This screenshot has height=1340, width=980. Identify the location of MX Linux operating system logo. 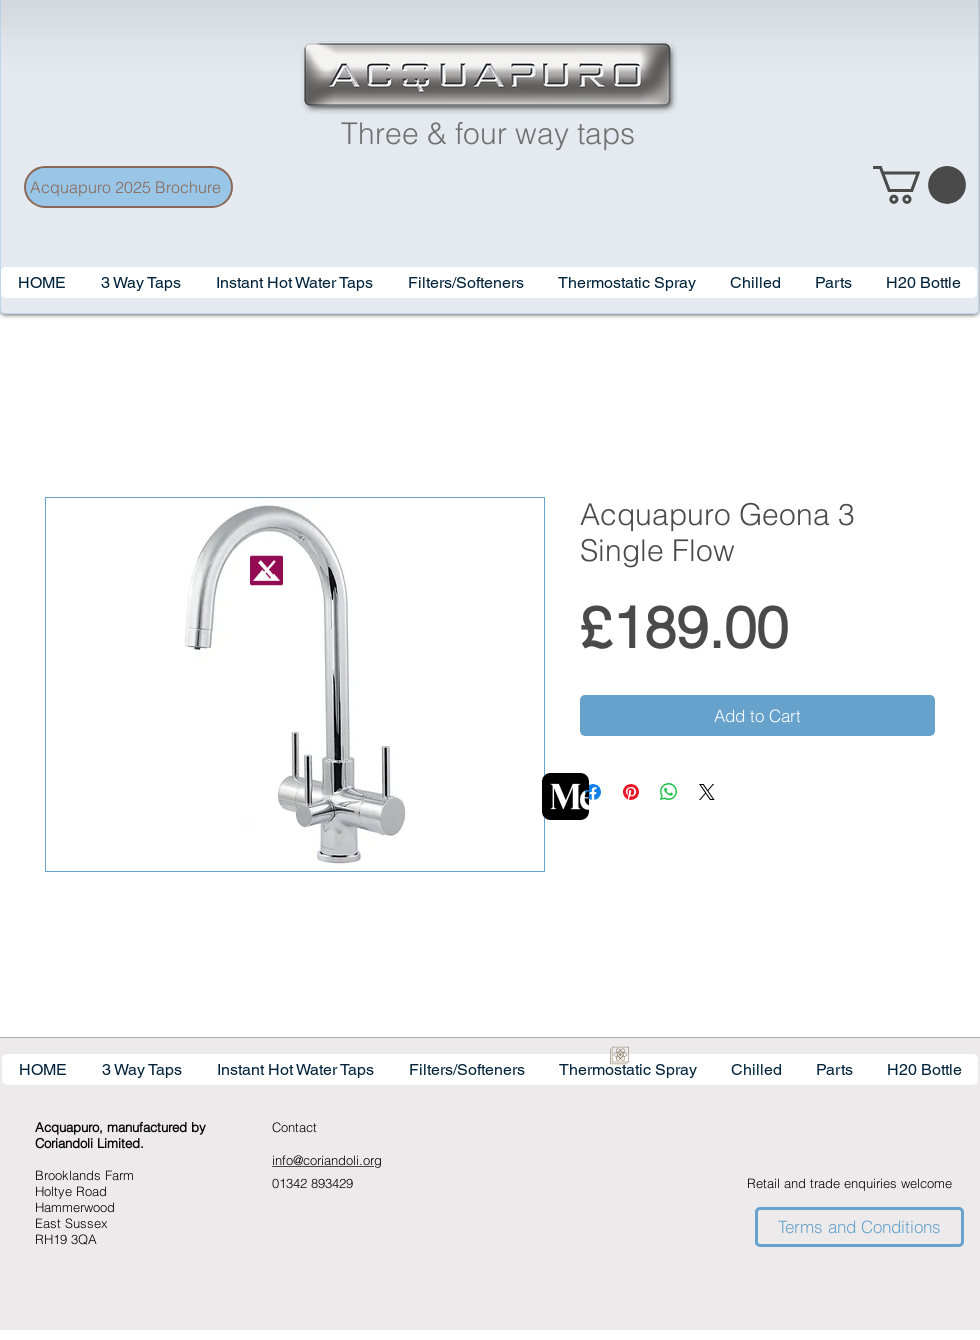
(266, 570).